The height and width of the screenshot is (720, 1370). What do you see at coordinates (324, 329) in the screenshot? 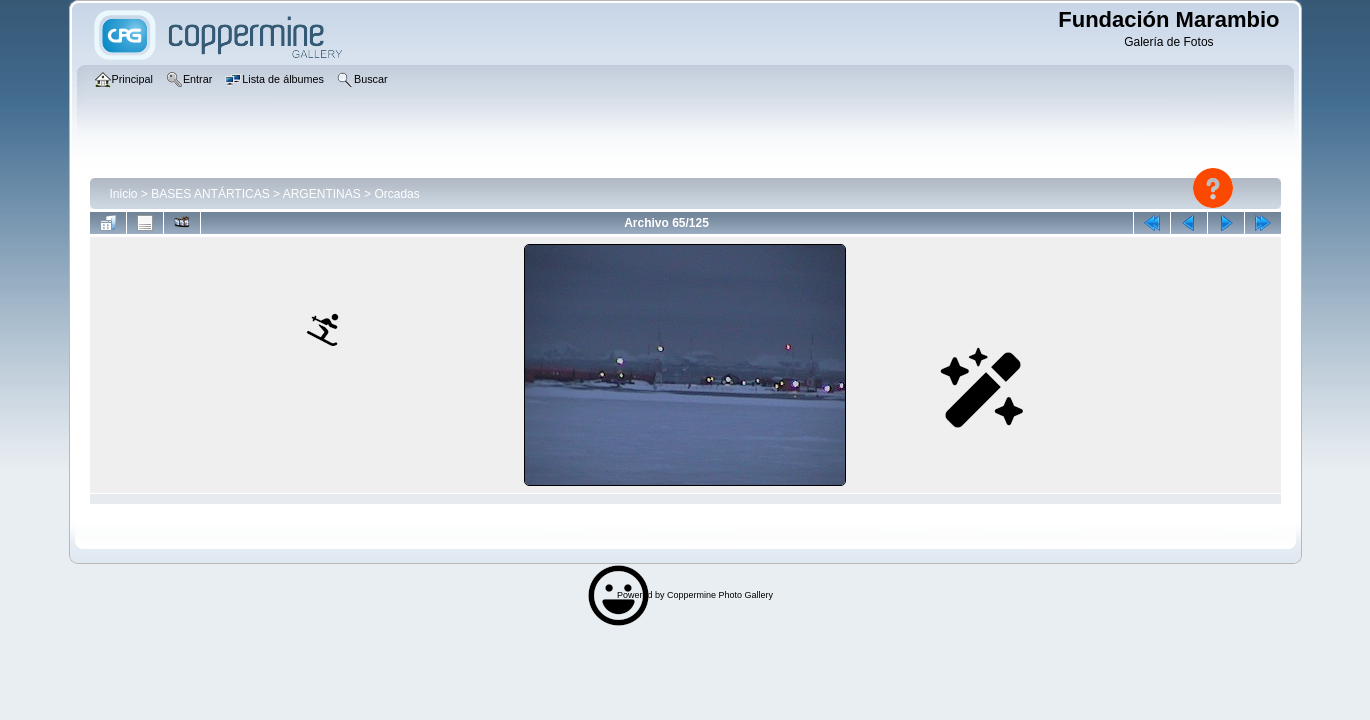
I see `access skiing or winter sports information` at bounding box center [324, 329].